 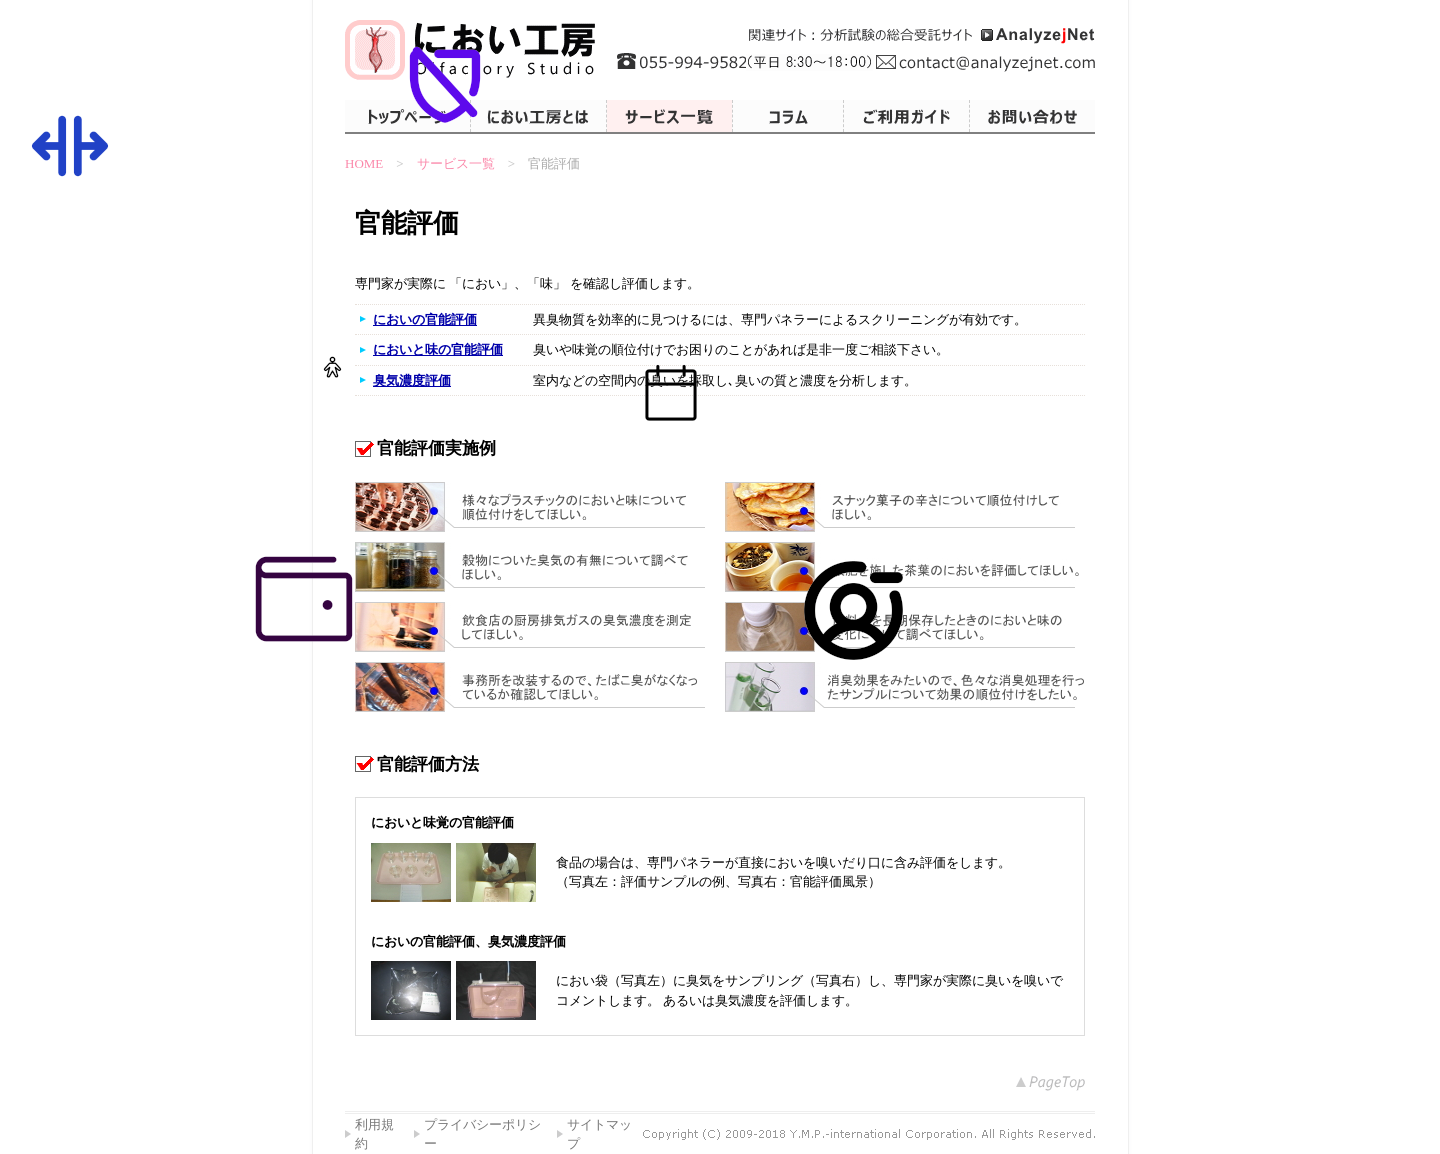 What do you see at coordinates (445, 82) in the screenshot?
I see `security or protection is disabled` at bounding box center [445, 82].